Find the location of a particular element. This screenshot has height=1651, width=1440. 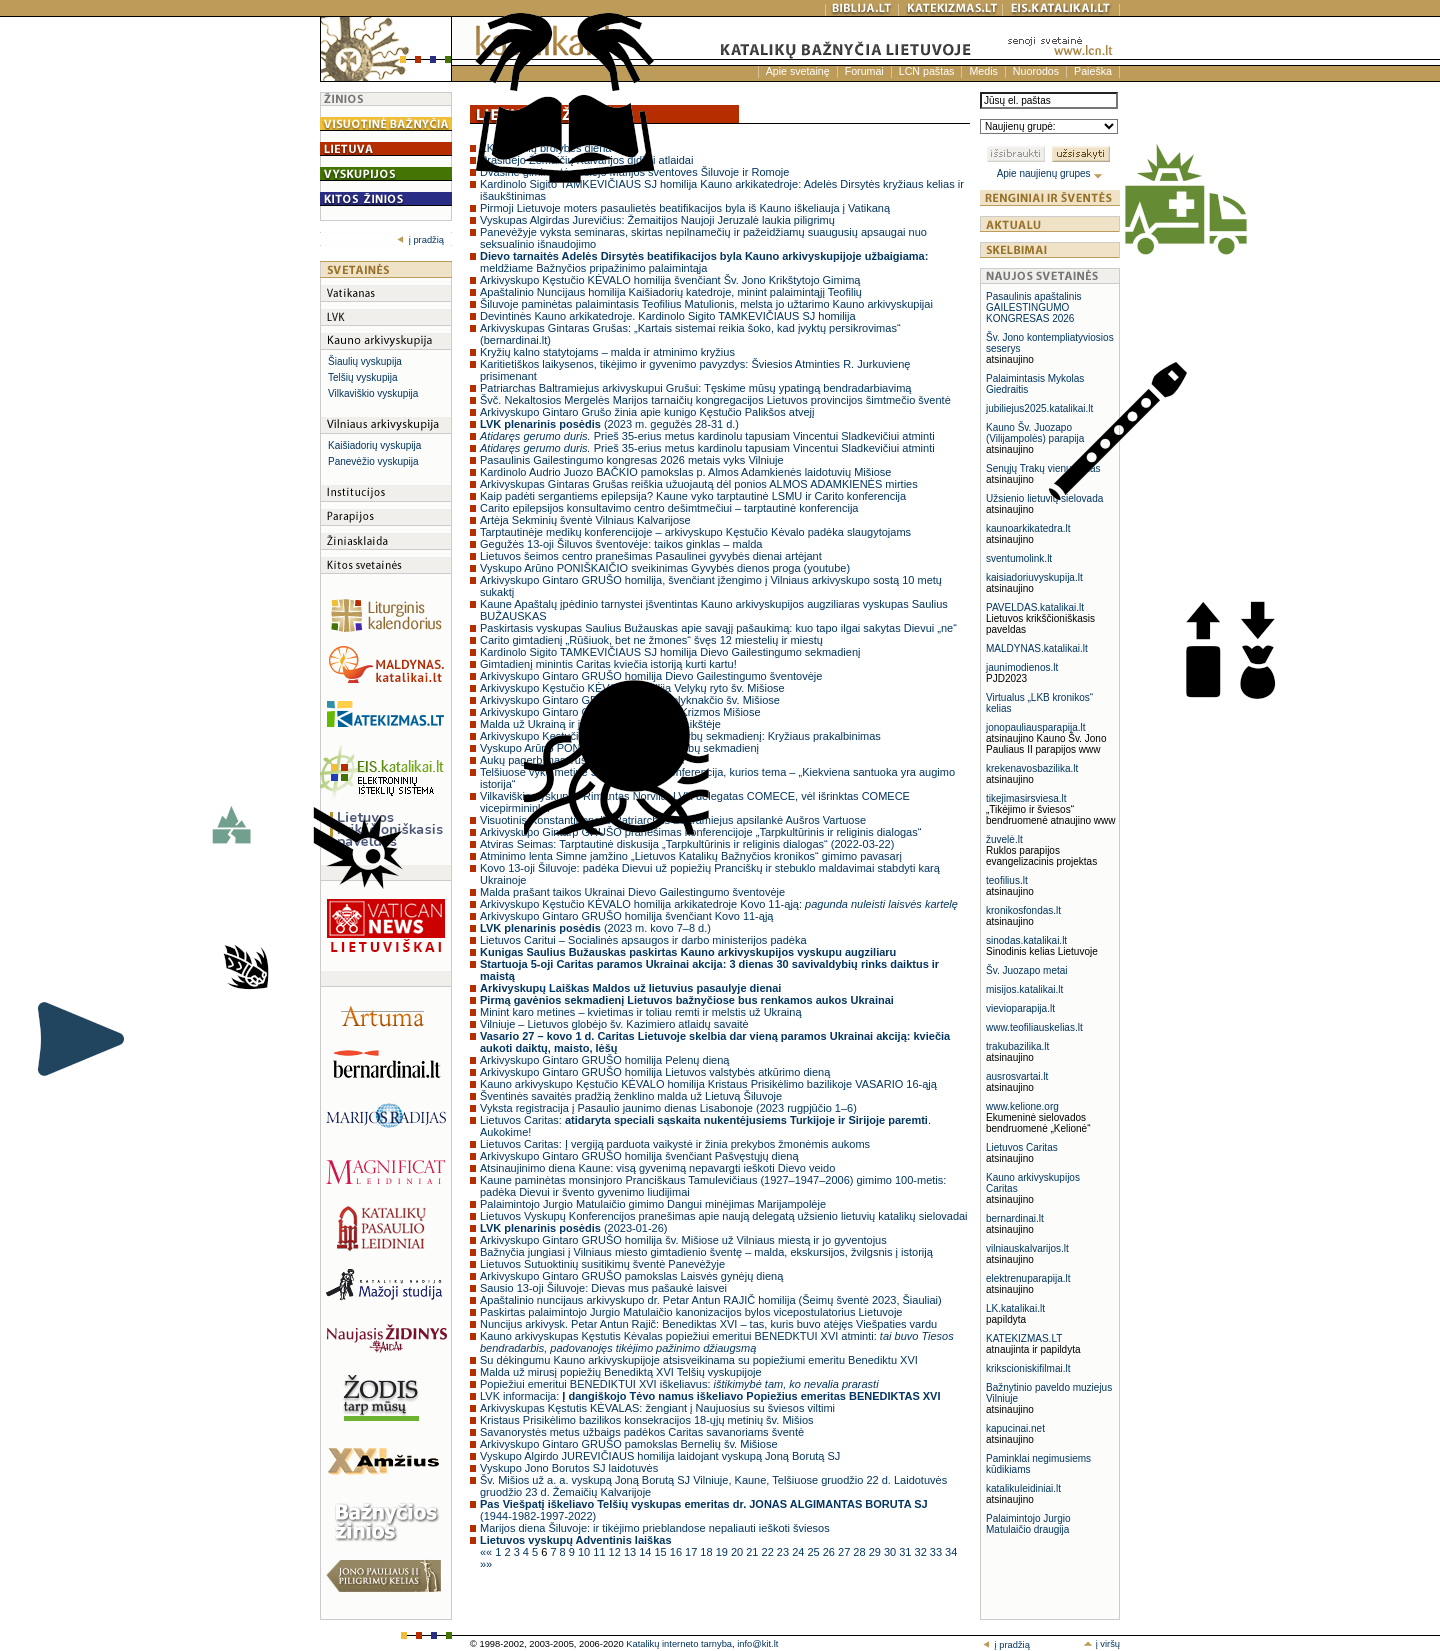

request emergency medical services is located at coordinates (1186, 199).